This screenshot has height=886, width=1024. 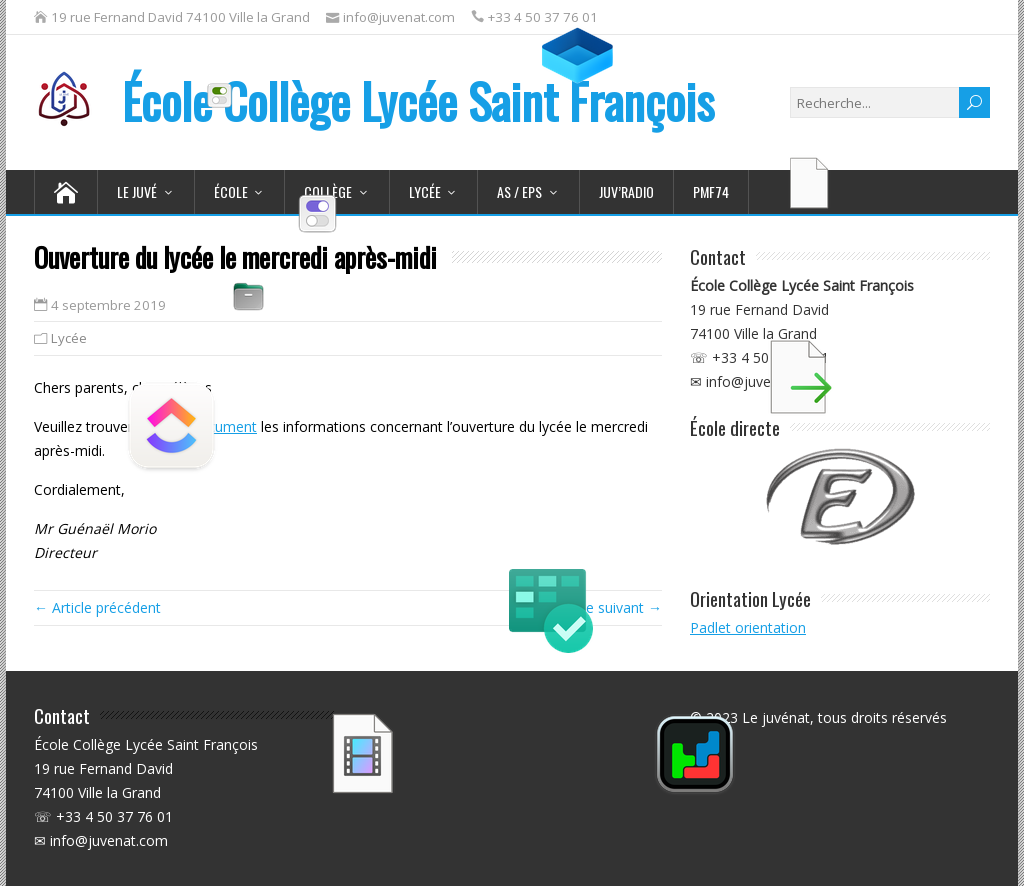 What do you see at coordinates (171, 425) in the screenshot?
I see `open ClickUp app` at bounding box center [171, 425].